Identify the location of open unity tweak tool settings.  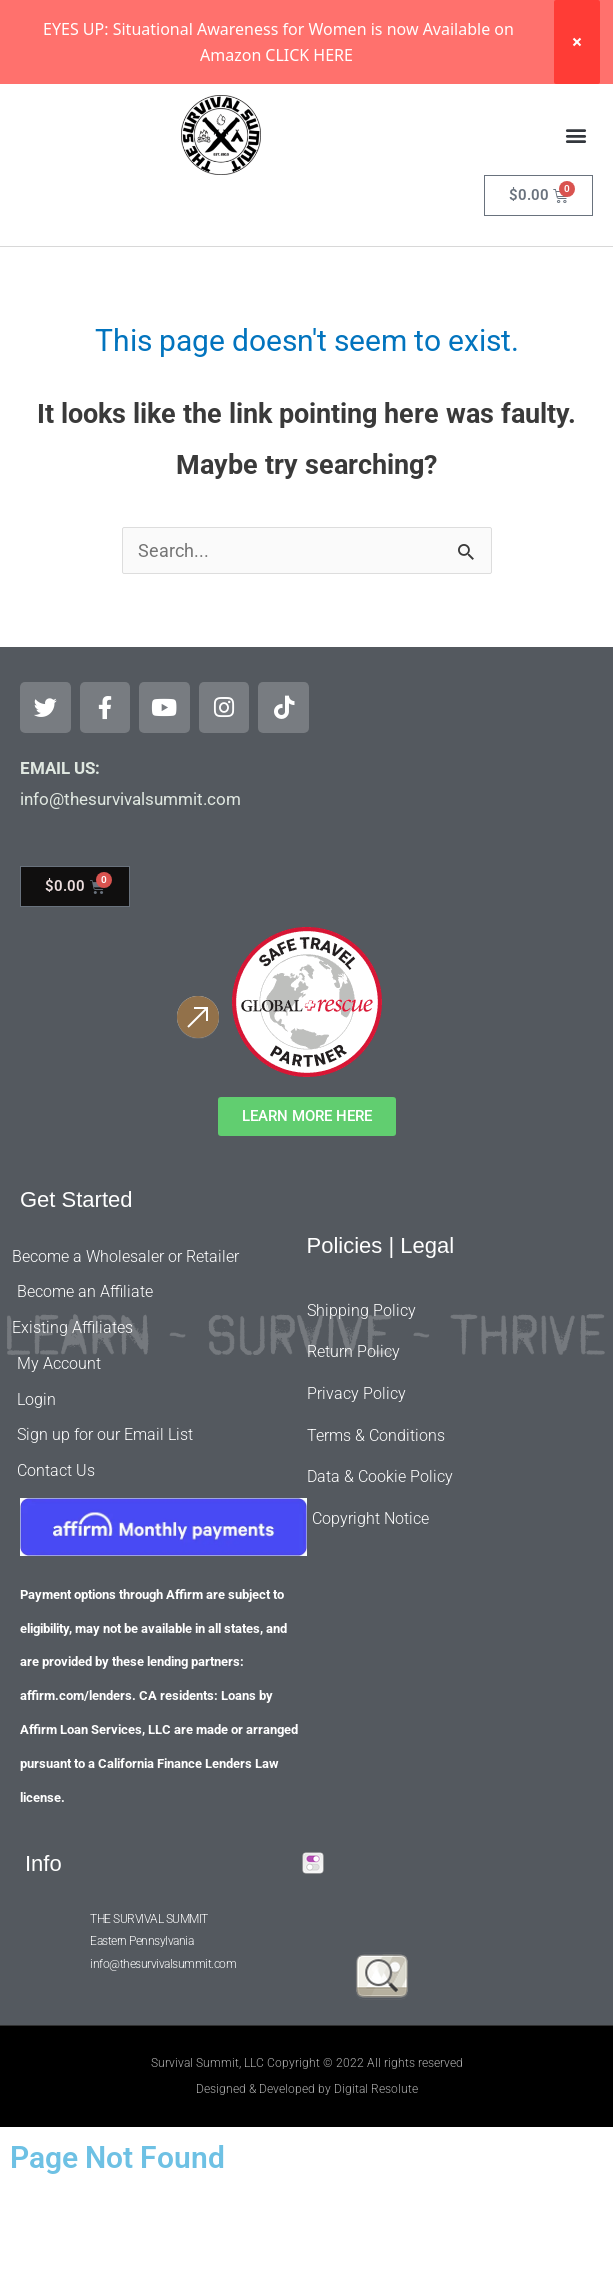
(313, 1863).